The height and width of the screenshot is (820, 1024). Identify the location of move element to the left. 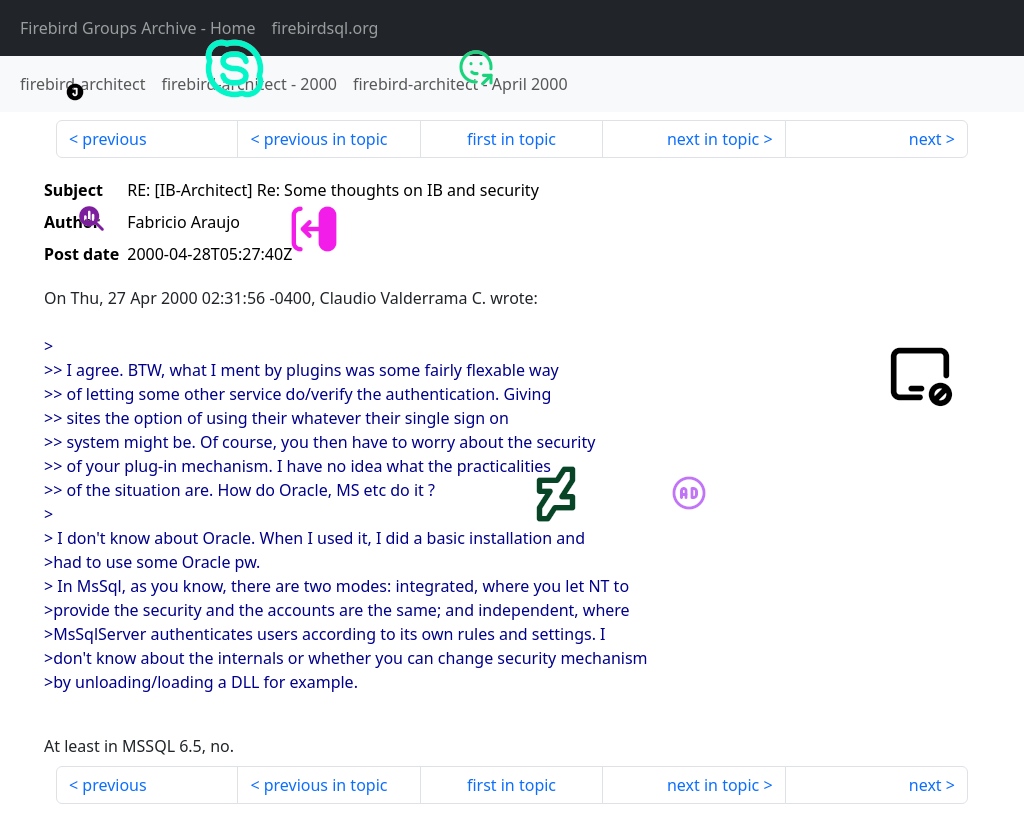
(314, 229).